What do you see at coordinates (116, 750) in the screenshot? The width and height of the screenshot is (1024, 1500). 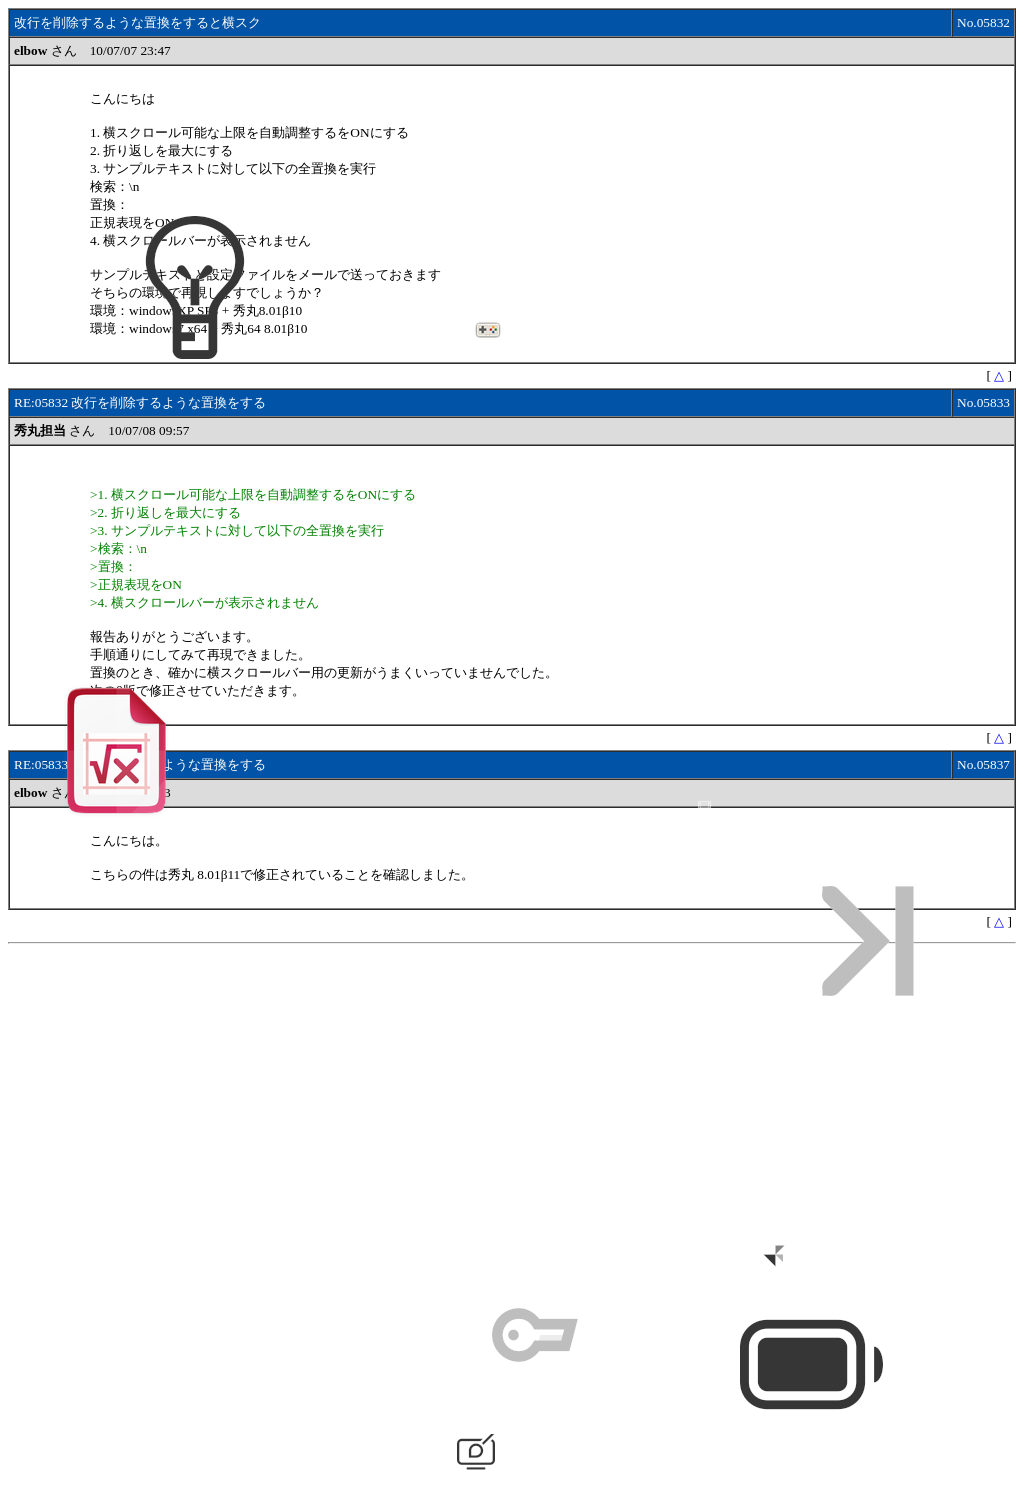 I see `libreoffice math formula document file` at bounding box center [116, 750].